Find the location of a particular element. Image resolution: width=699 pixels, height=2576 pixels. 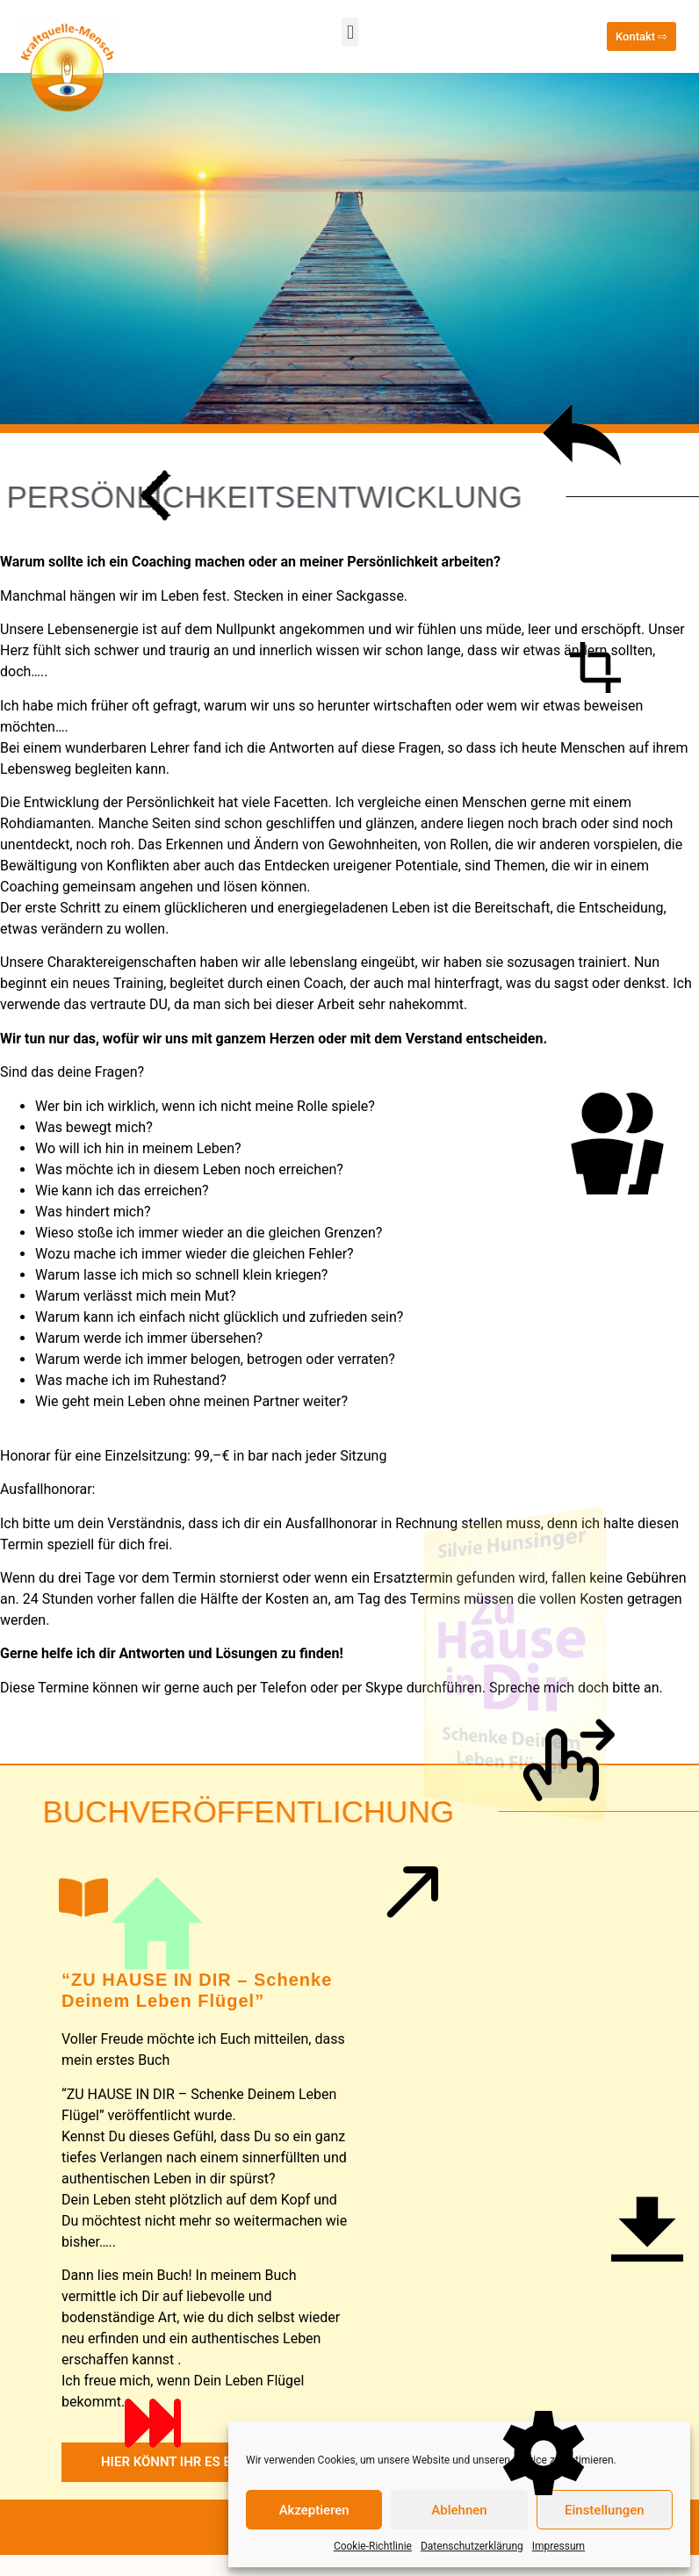

download a file or content is located at coordinates (647, 2226).